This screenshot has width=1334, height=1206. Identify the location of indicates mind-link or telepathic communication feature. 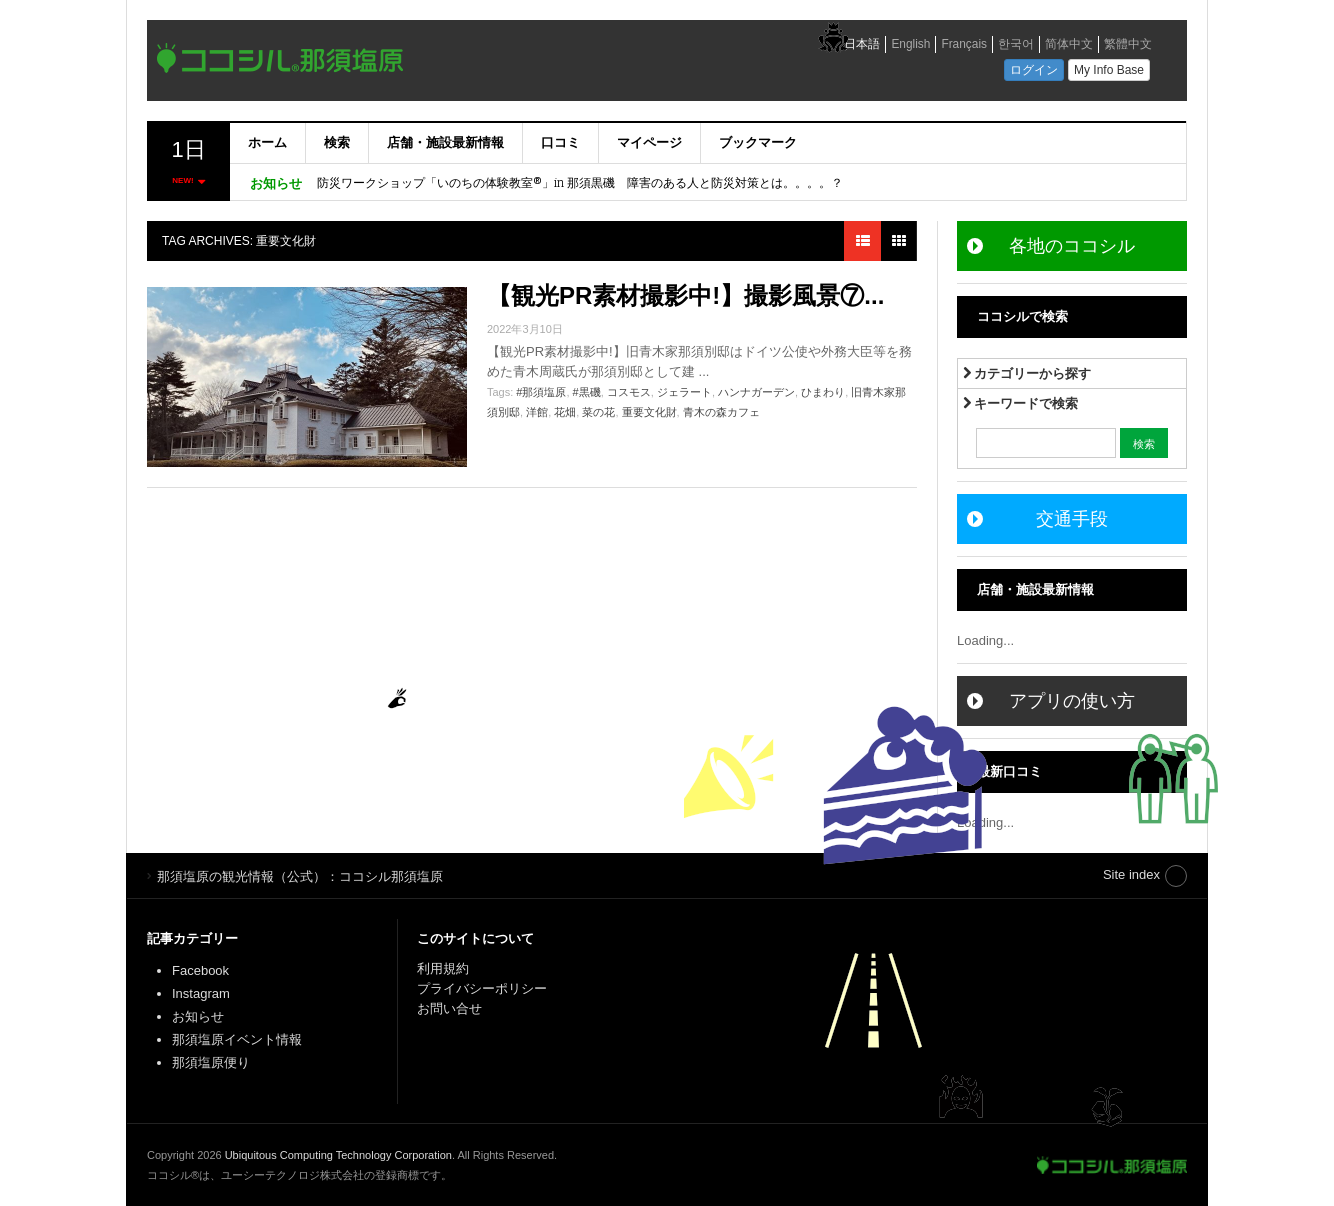
(1173, 778).